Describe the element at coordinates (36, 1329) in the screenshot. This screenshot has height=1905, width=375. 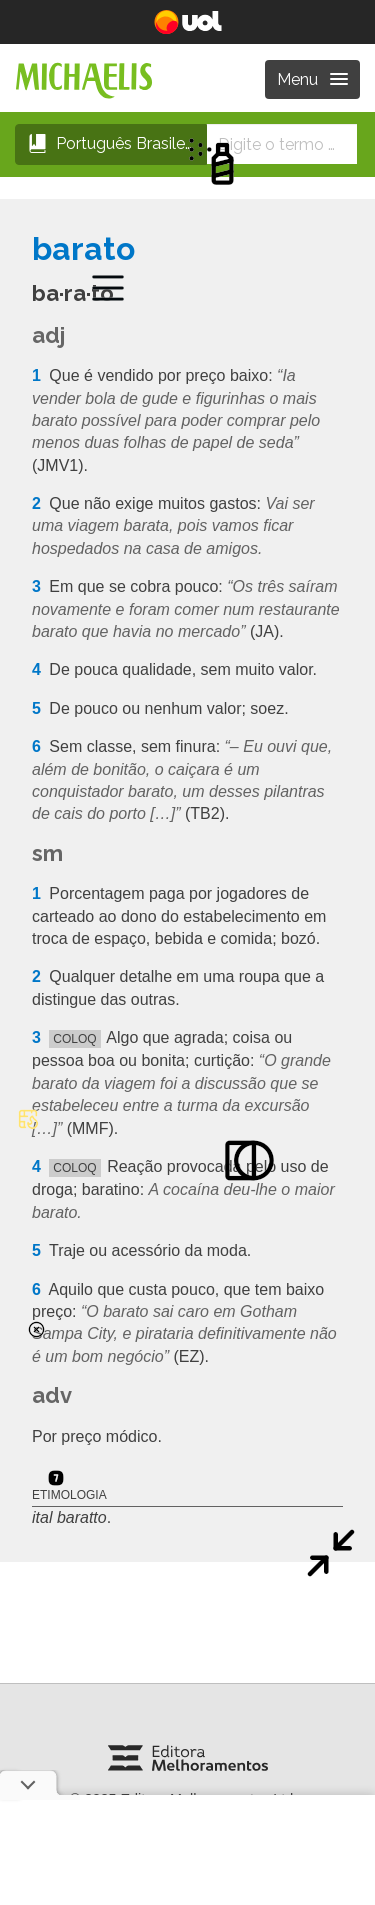
I see `close or dismiss a dialog` at that location.